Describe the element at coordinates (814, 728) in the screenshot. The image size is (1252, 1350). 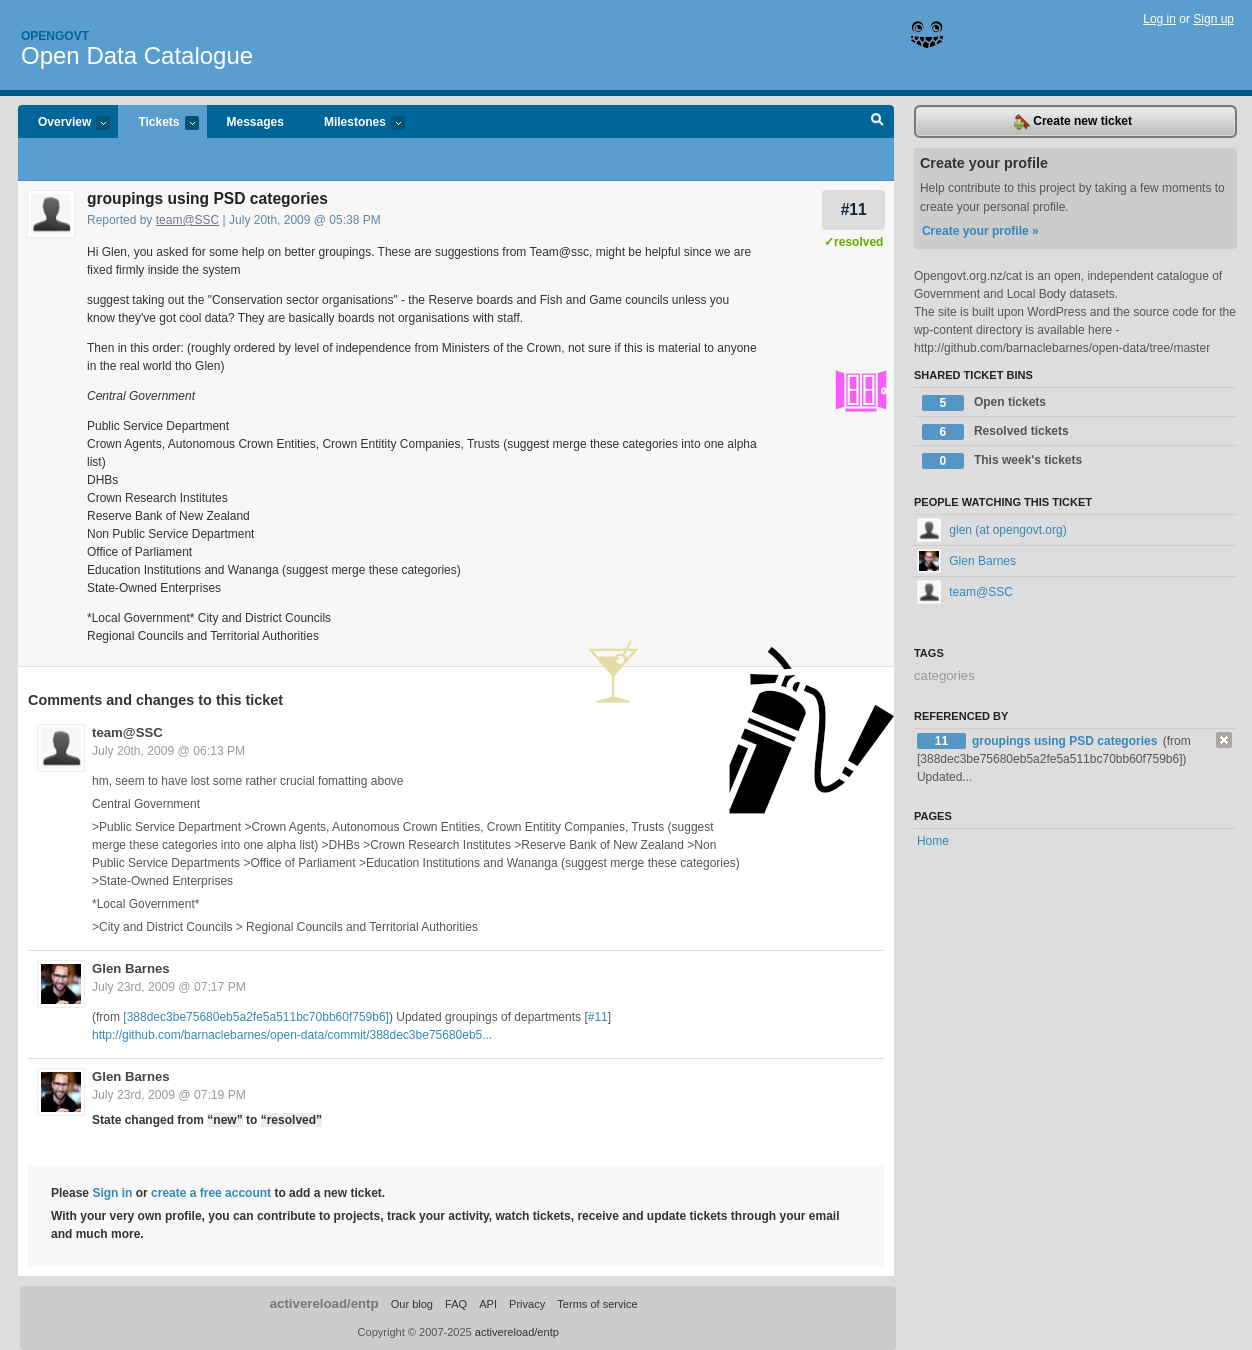
I see `access fire safety equipment or information` at that location.